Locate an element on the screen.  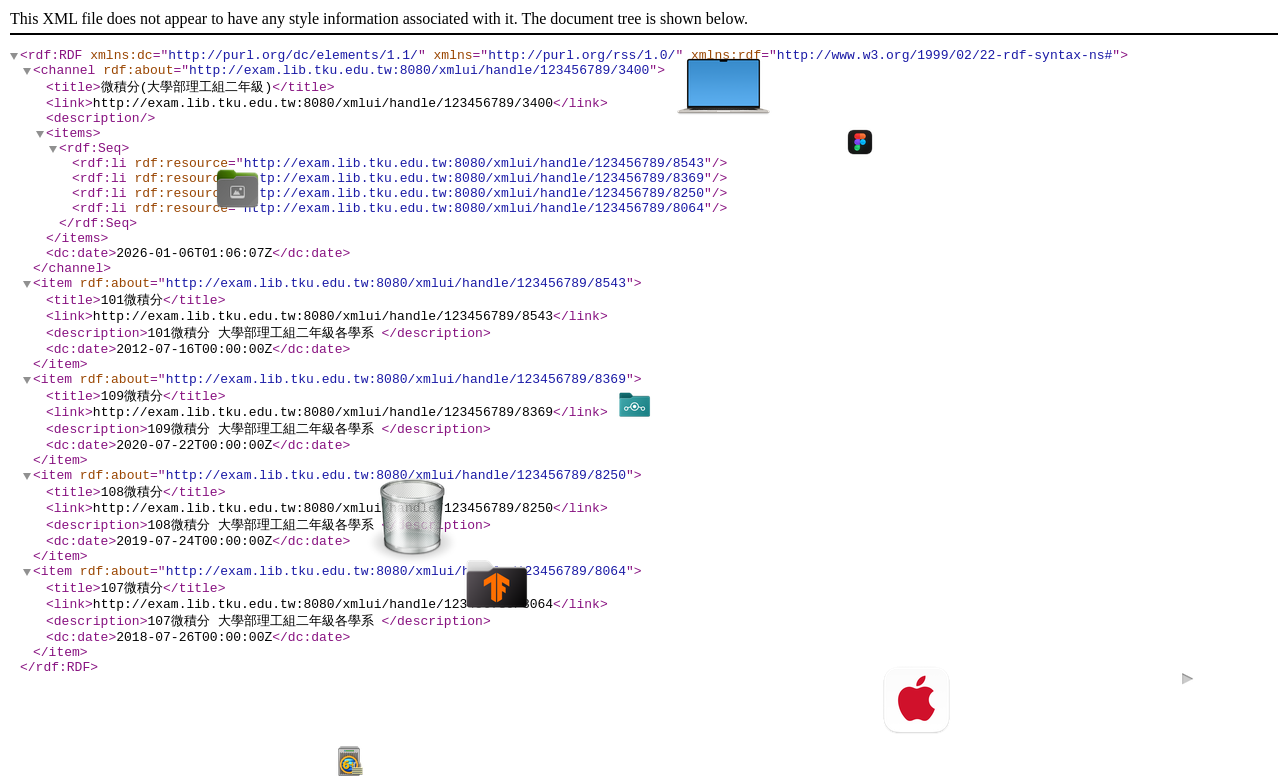
open tensorflow project folder is located at coordinates (496, 585).